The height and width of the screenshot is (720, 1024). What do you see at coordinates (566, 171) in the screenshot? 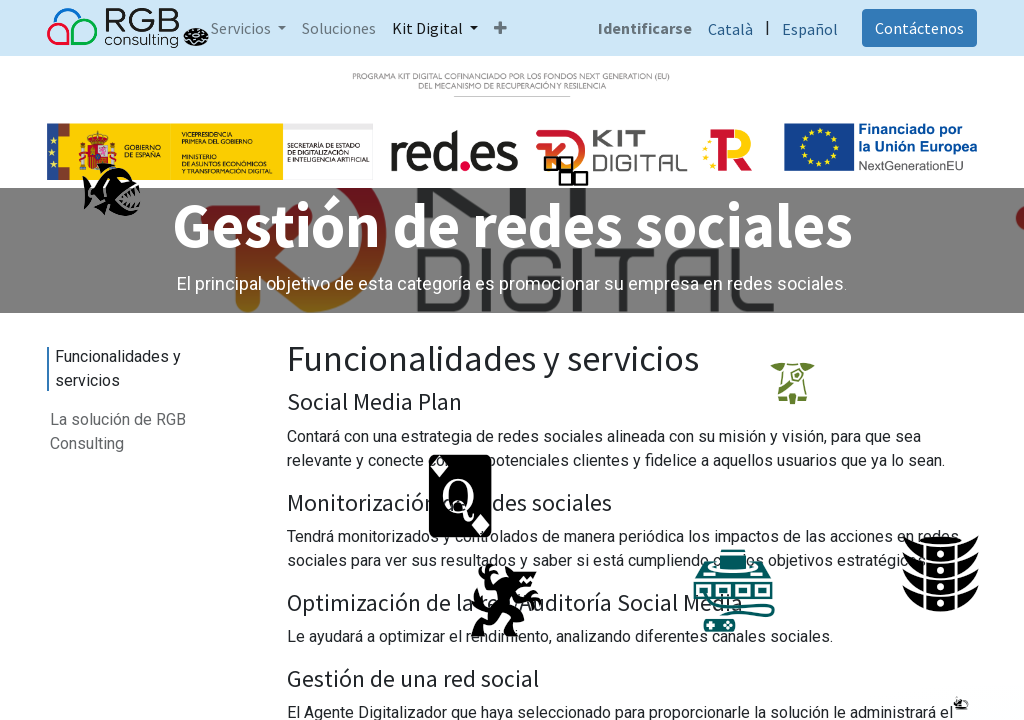
I see `rotate or place a z-shaped tetris block` at bounding box center [566, 171].